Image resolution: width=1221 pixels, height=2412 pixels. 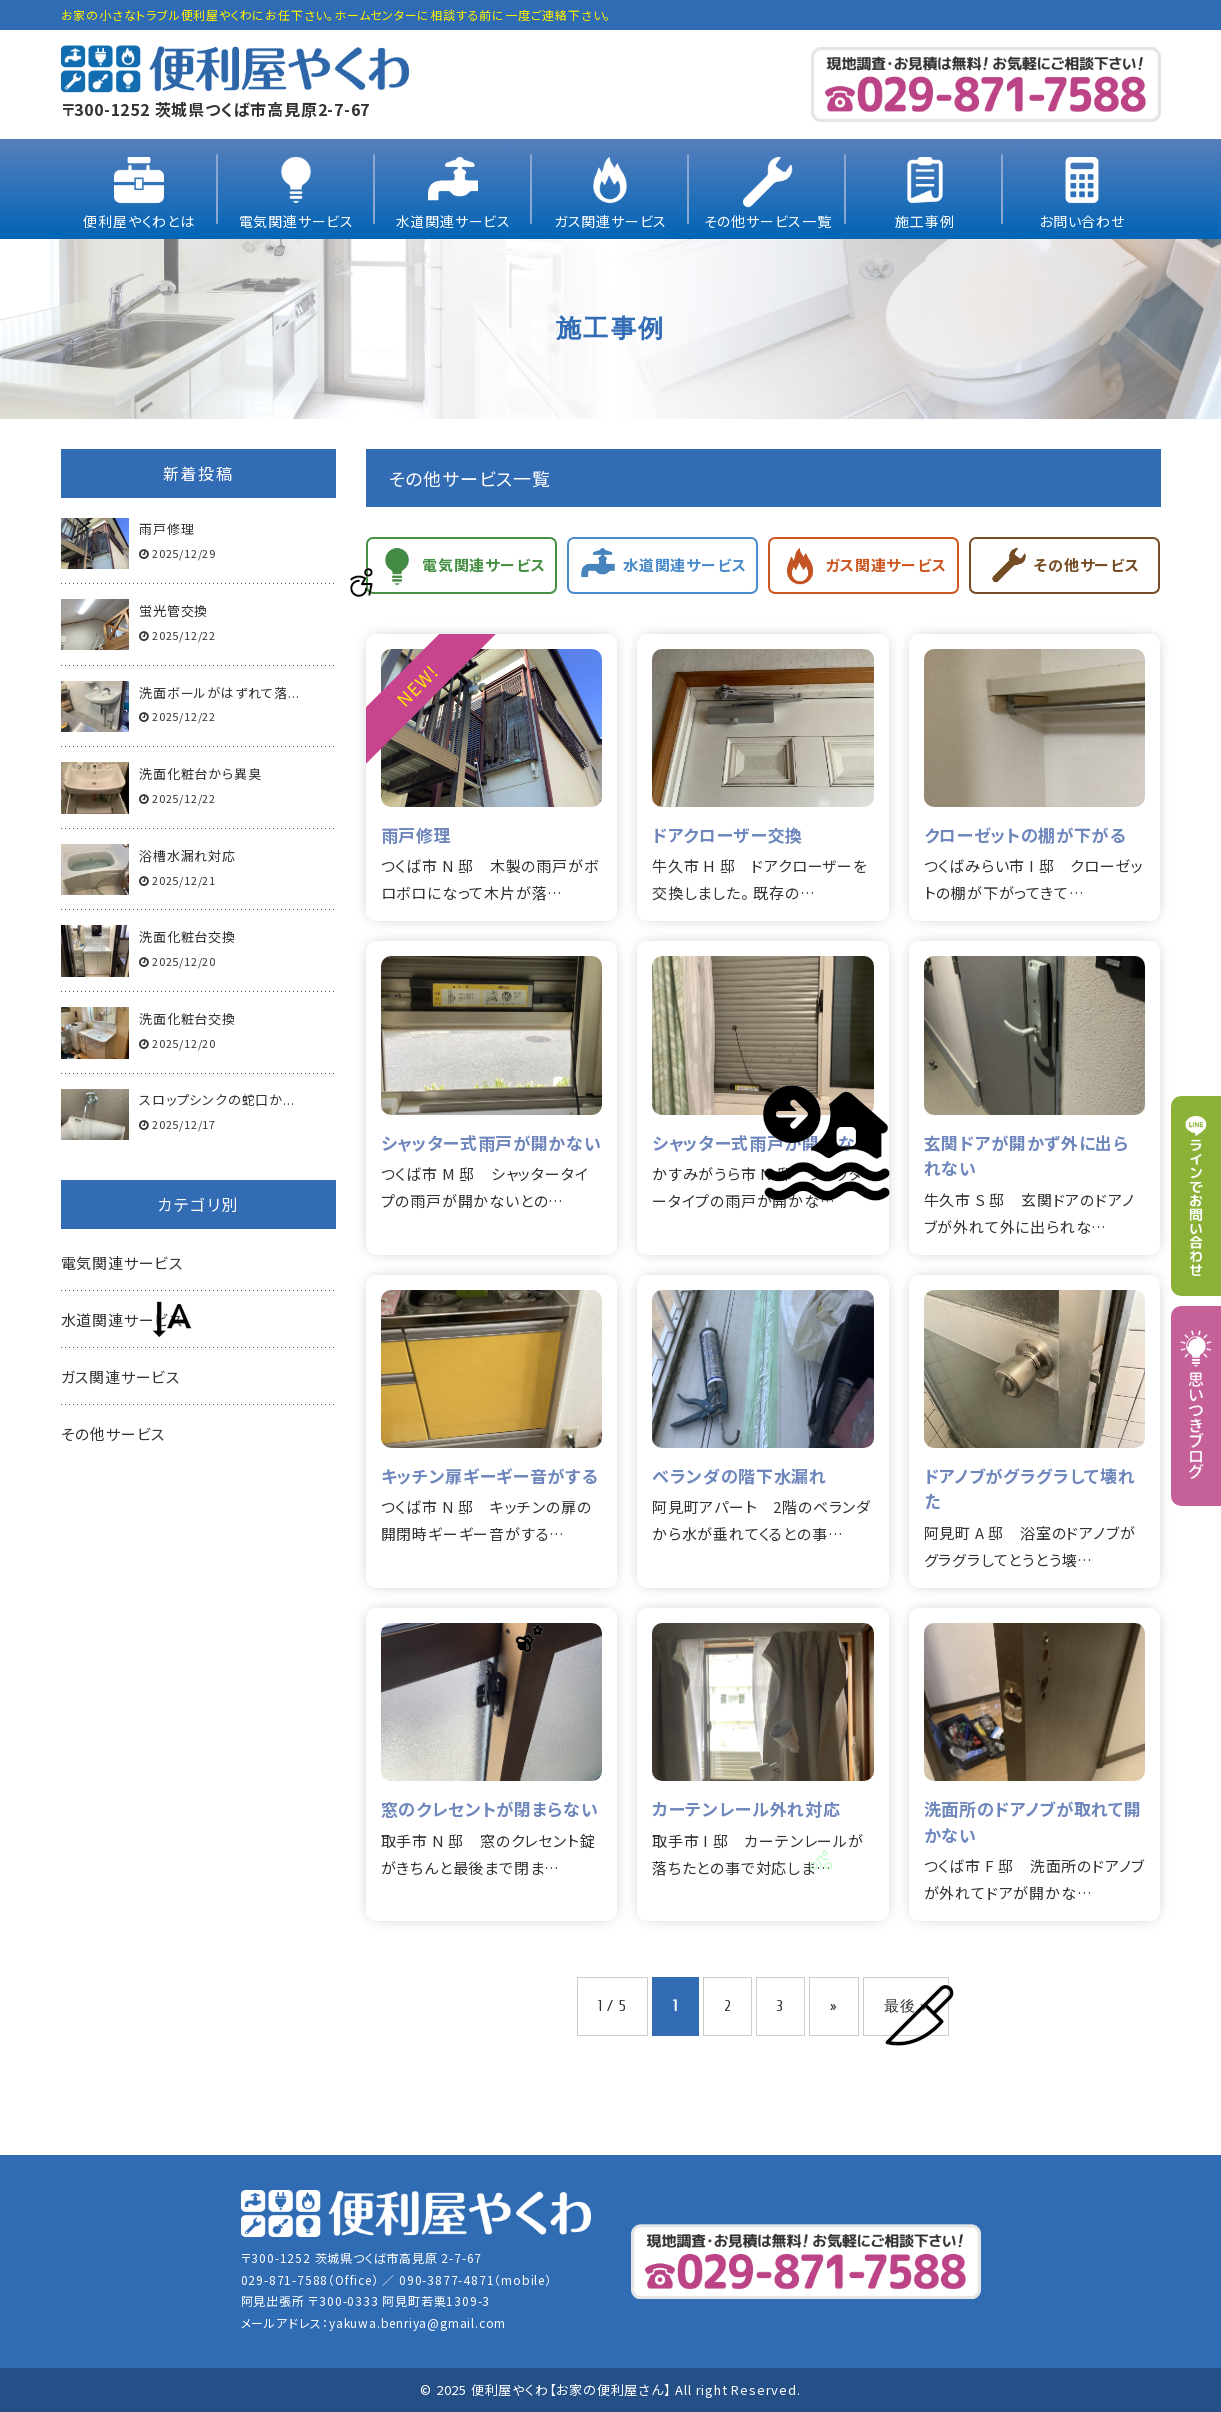 I want to click on rotate text to vertical orientation, so click(x=172, y=1319).